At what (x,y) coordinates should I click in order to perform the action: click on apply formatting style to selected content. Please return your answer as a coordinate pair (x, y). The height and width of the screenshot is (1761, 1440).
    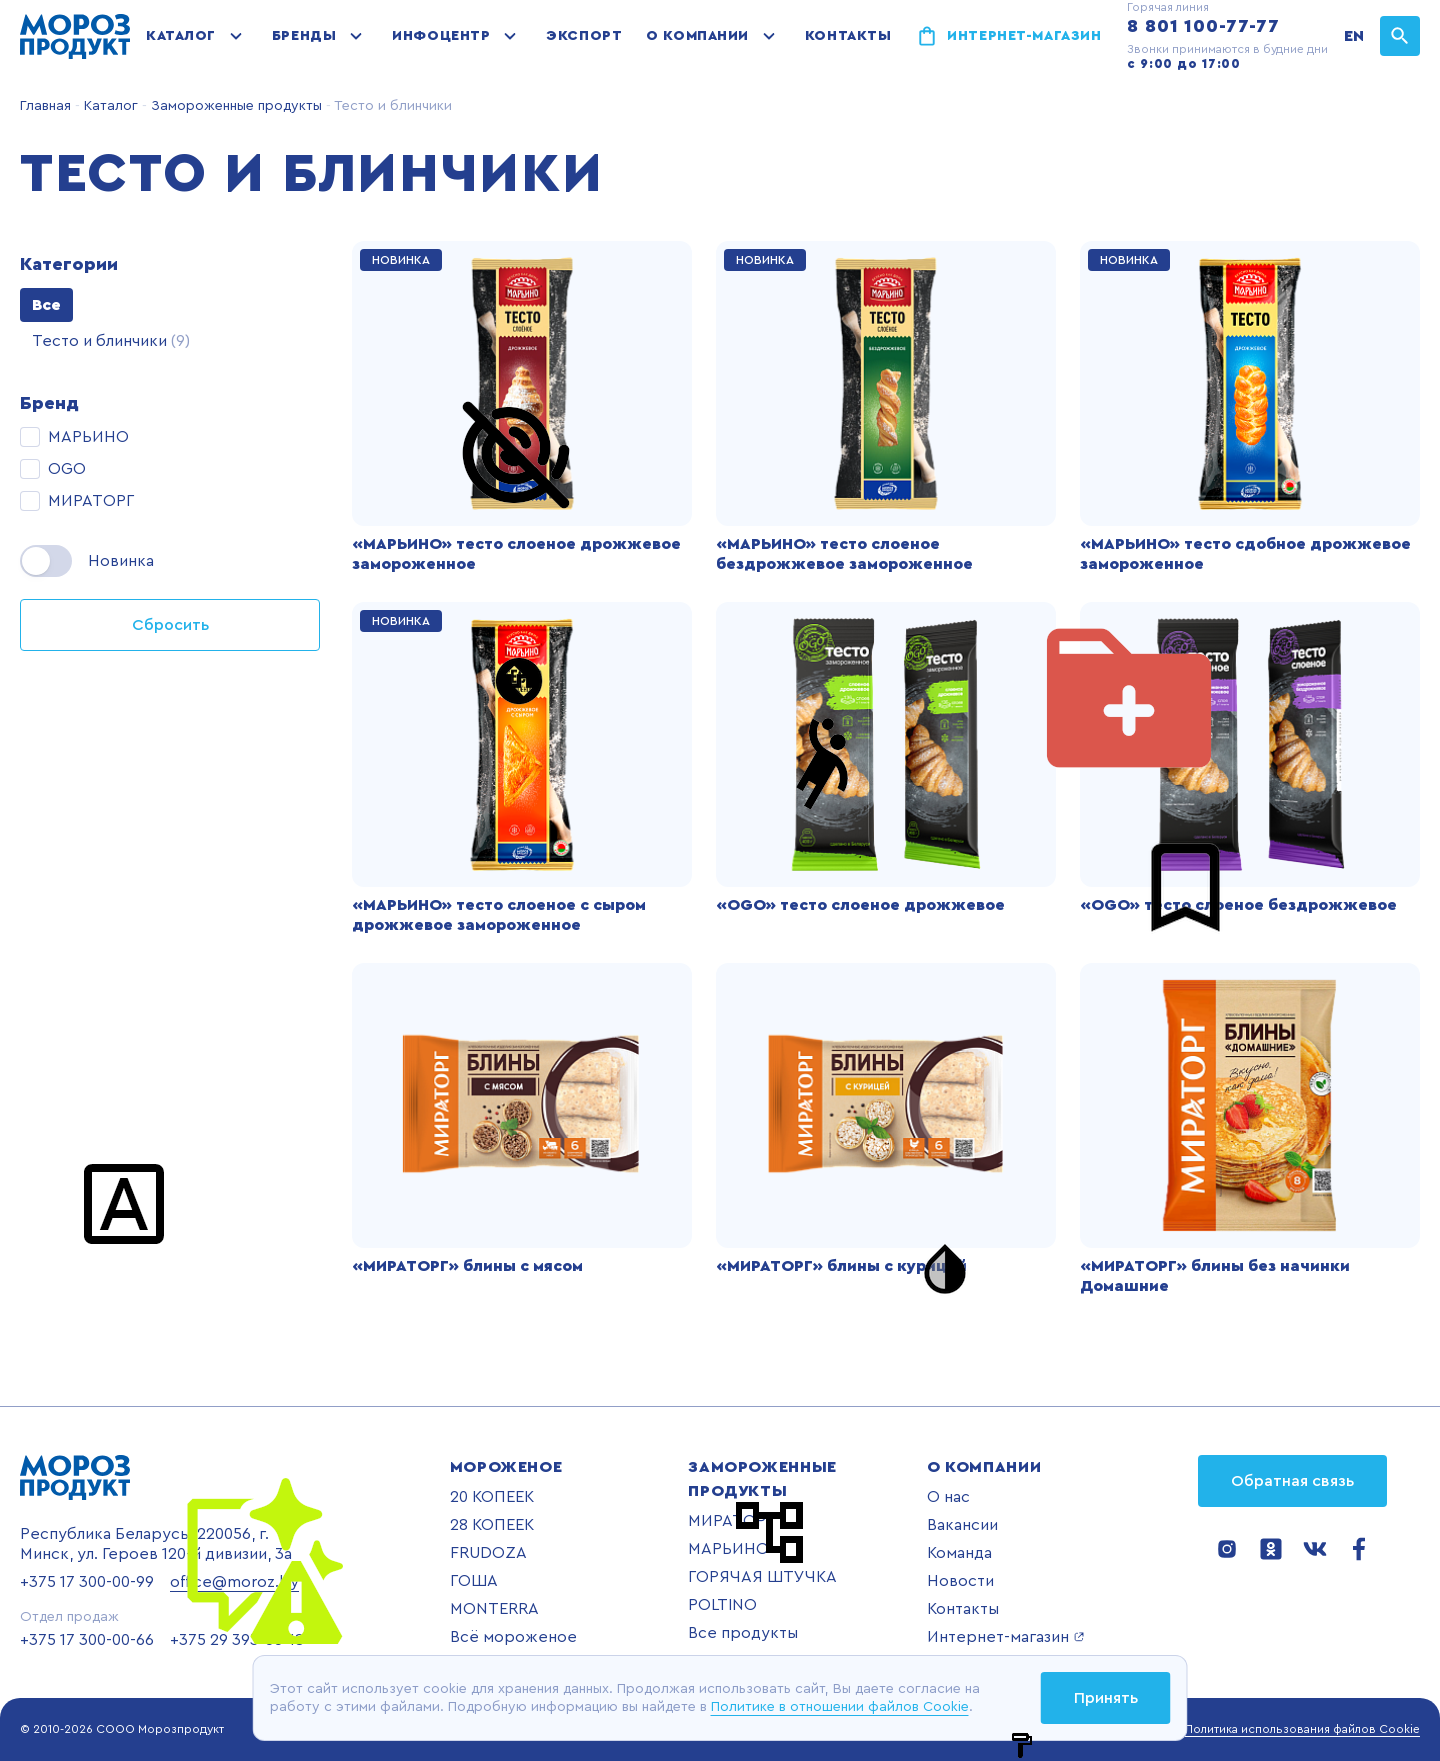
    Looking at the image, I should click on (1021, 1745).